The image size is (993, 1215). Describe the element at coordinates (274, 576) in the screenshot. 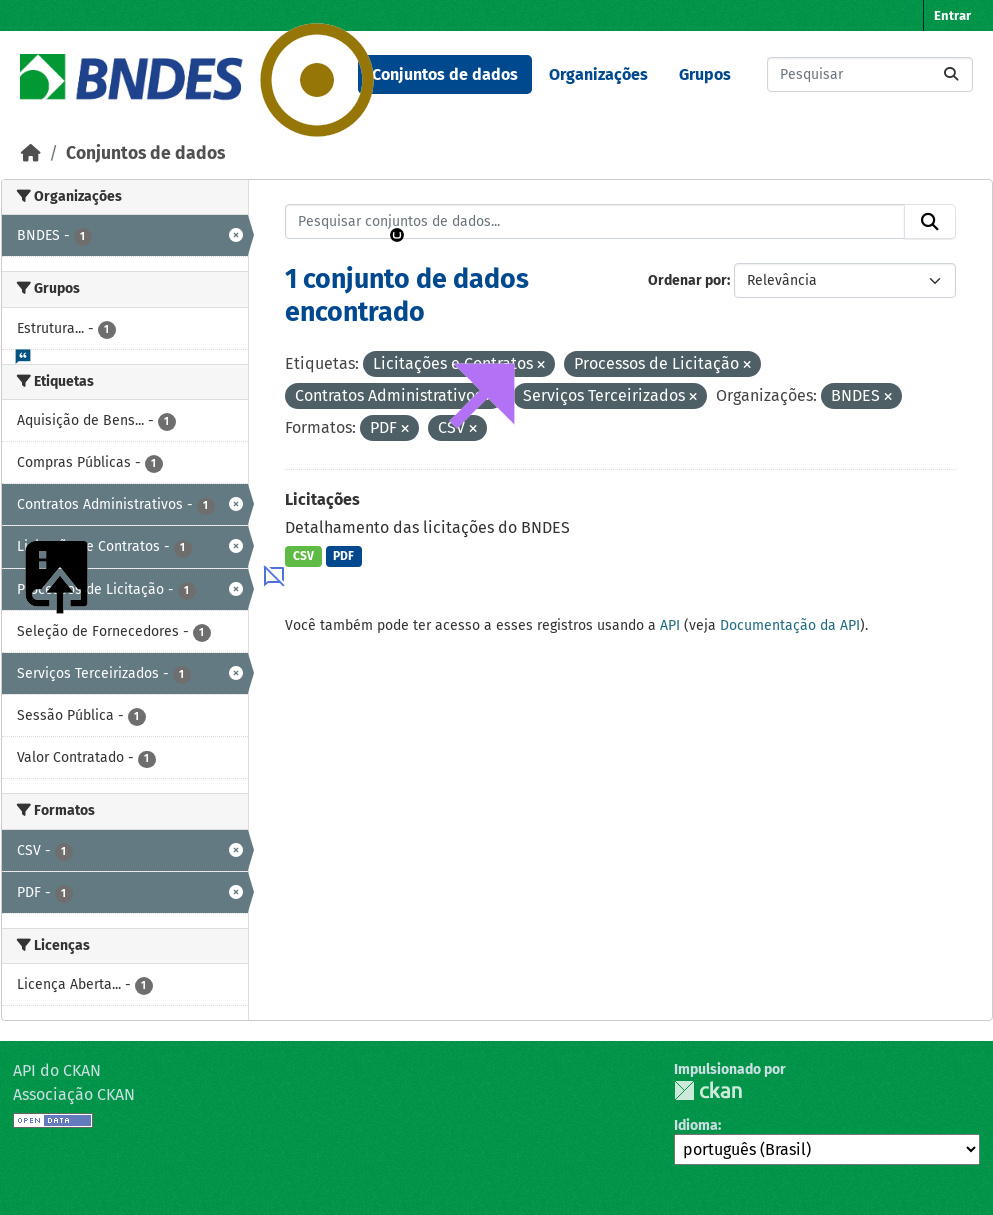

I see `disable chat or messaging` at that location.